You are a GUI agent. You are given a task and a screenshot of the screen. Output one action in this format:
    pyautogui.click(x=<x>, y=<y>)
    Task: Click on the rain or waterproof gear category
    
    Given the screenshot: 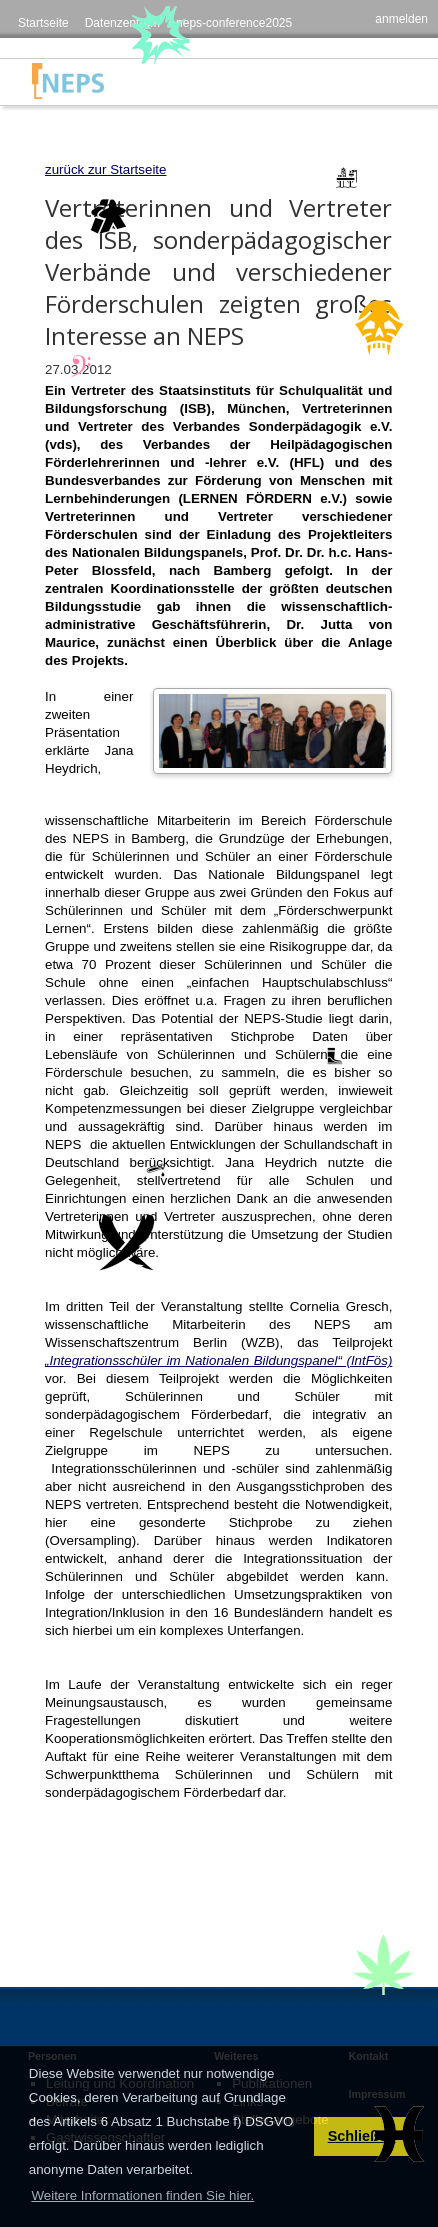 What is the action you would take?
    pyautogui.click(x=335, y=1056)
    